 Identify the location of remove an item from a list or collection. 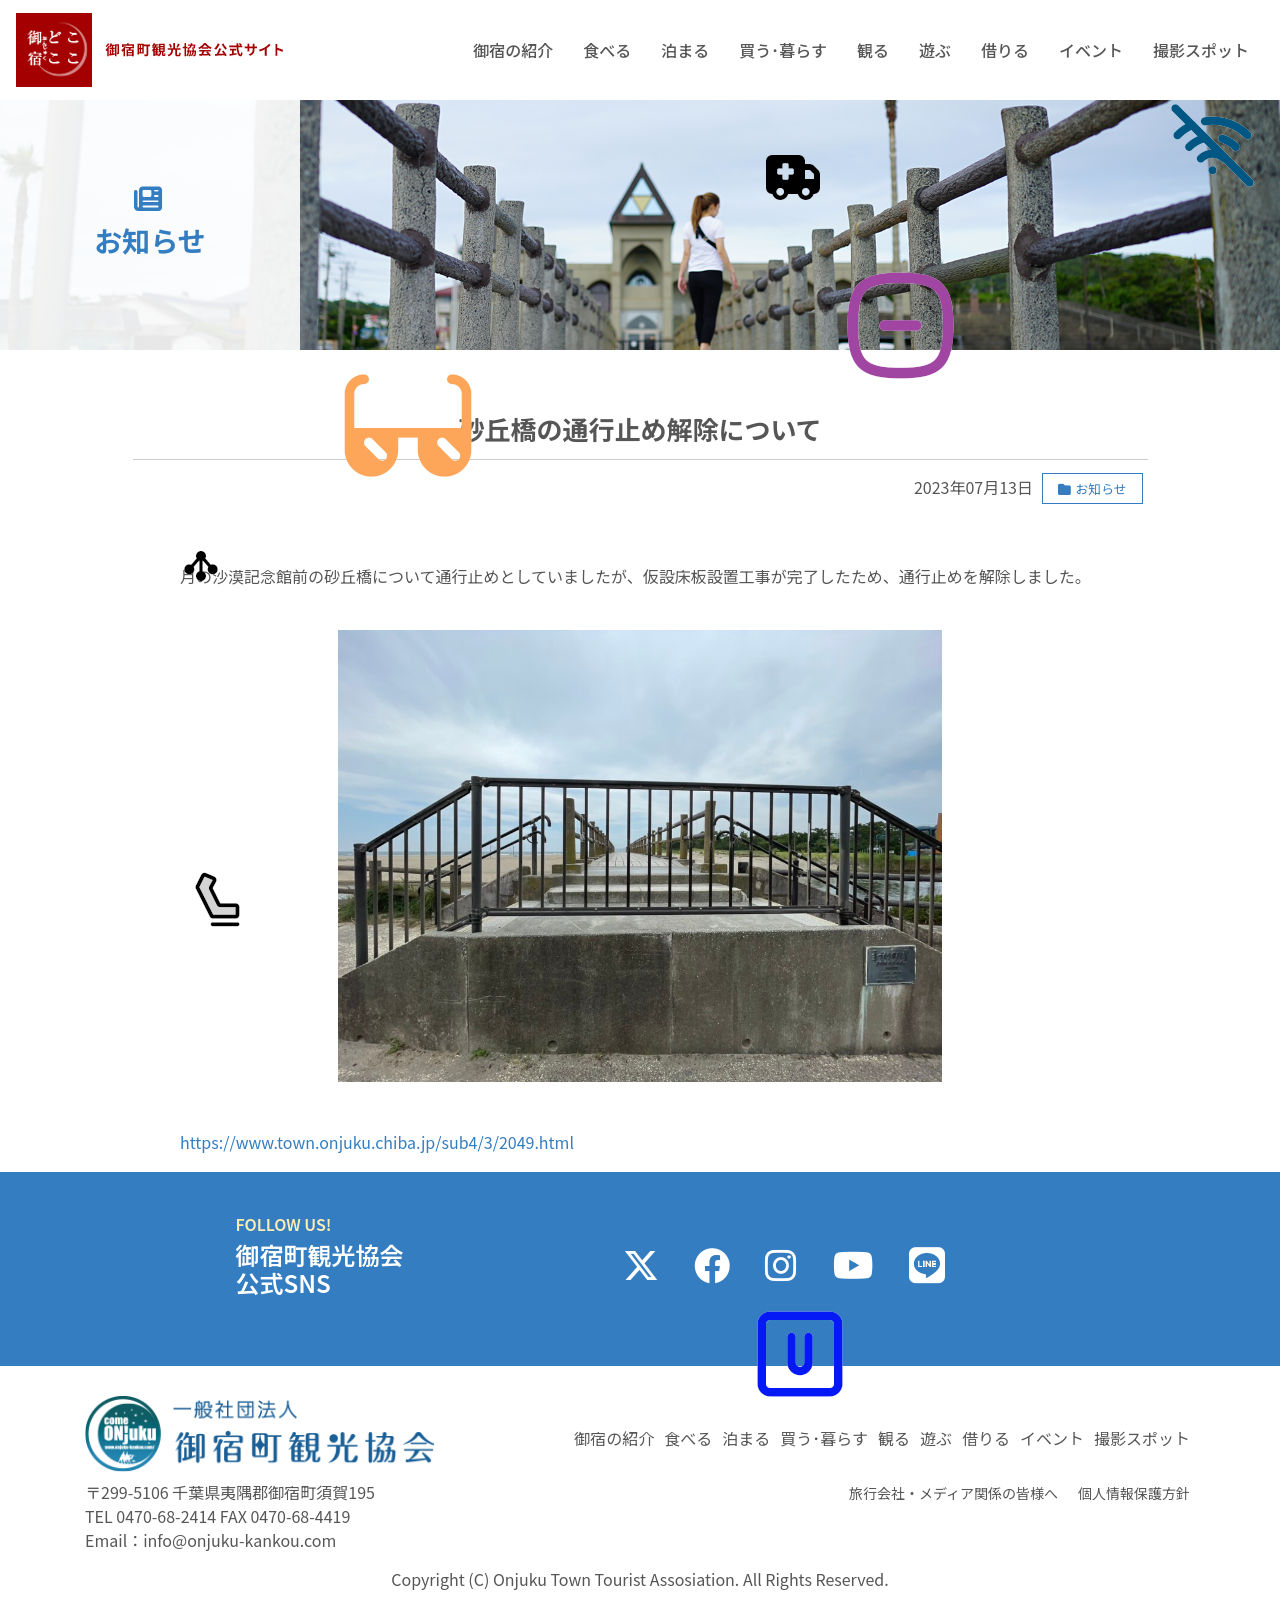
(900, 325).